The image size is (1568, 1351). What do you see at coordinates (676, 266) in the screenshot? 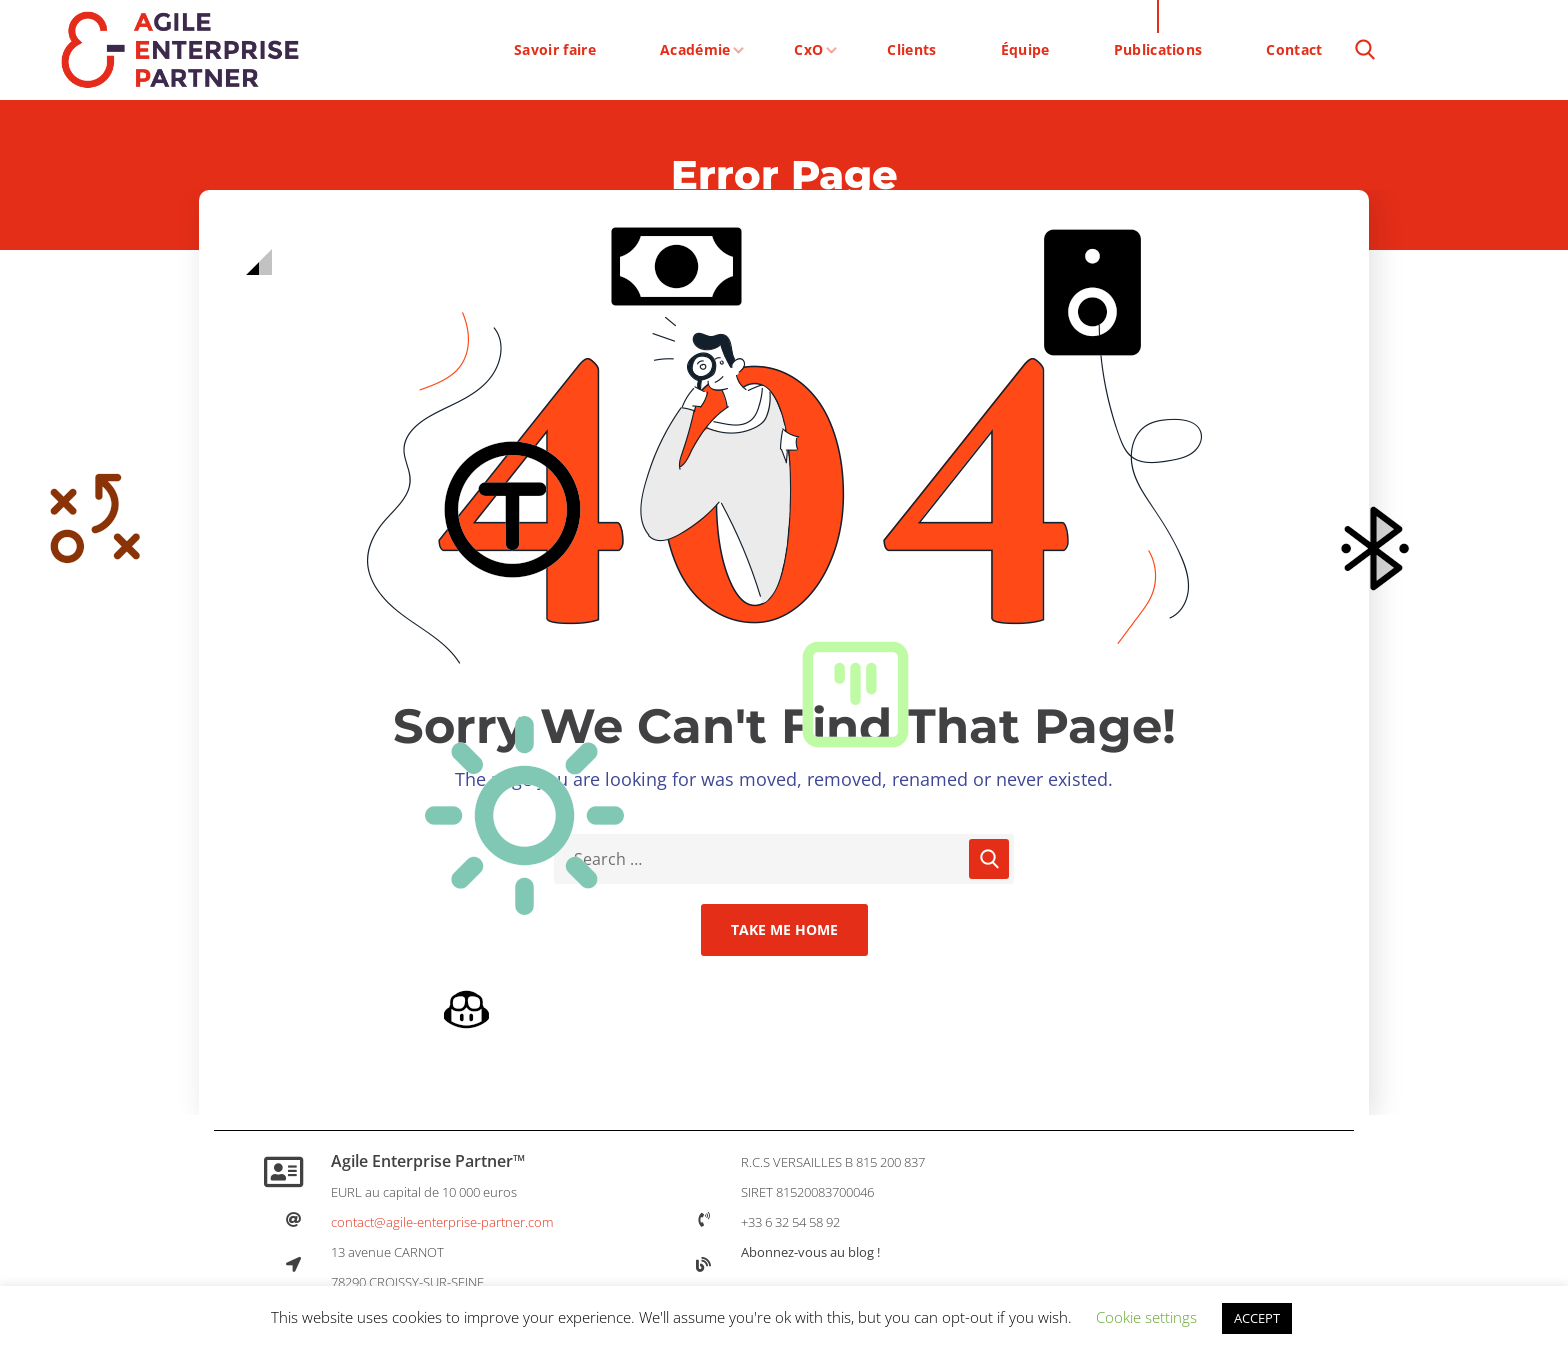
I see `view your account balance` at bounding box center [676, 266].